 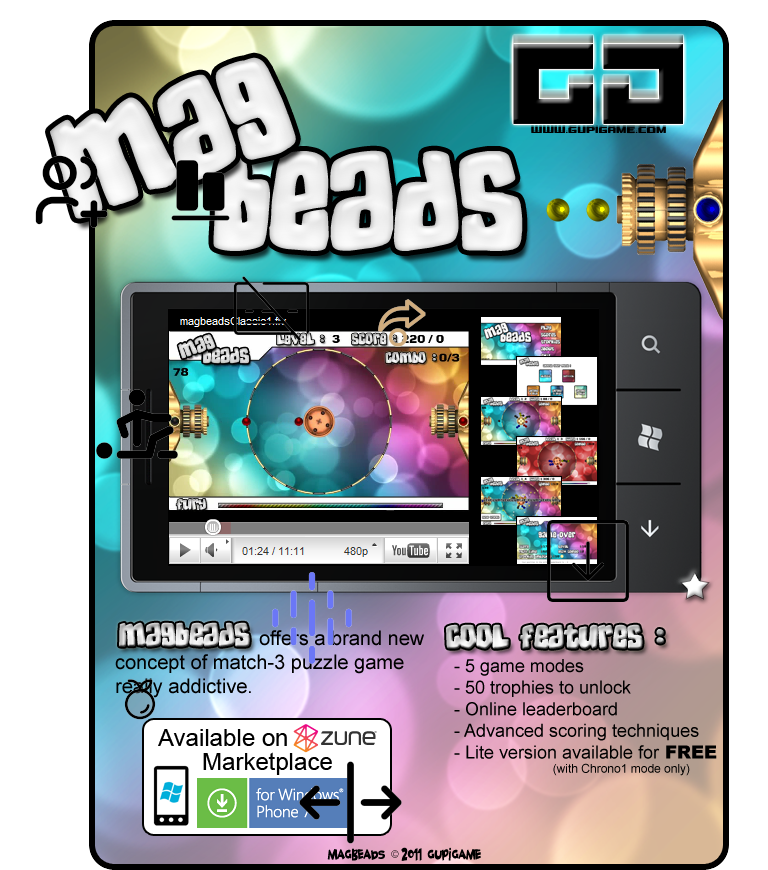 What do you see at coordinates (137, 422) in the screenshot?
I see `access physiotherapy services` at bounding box center [137, 422].